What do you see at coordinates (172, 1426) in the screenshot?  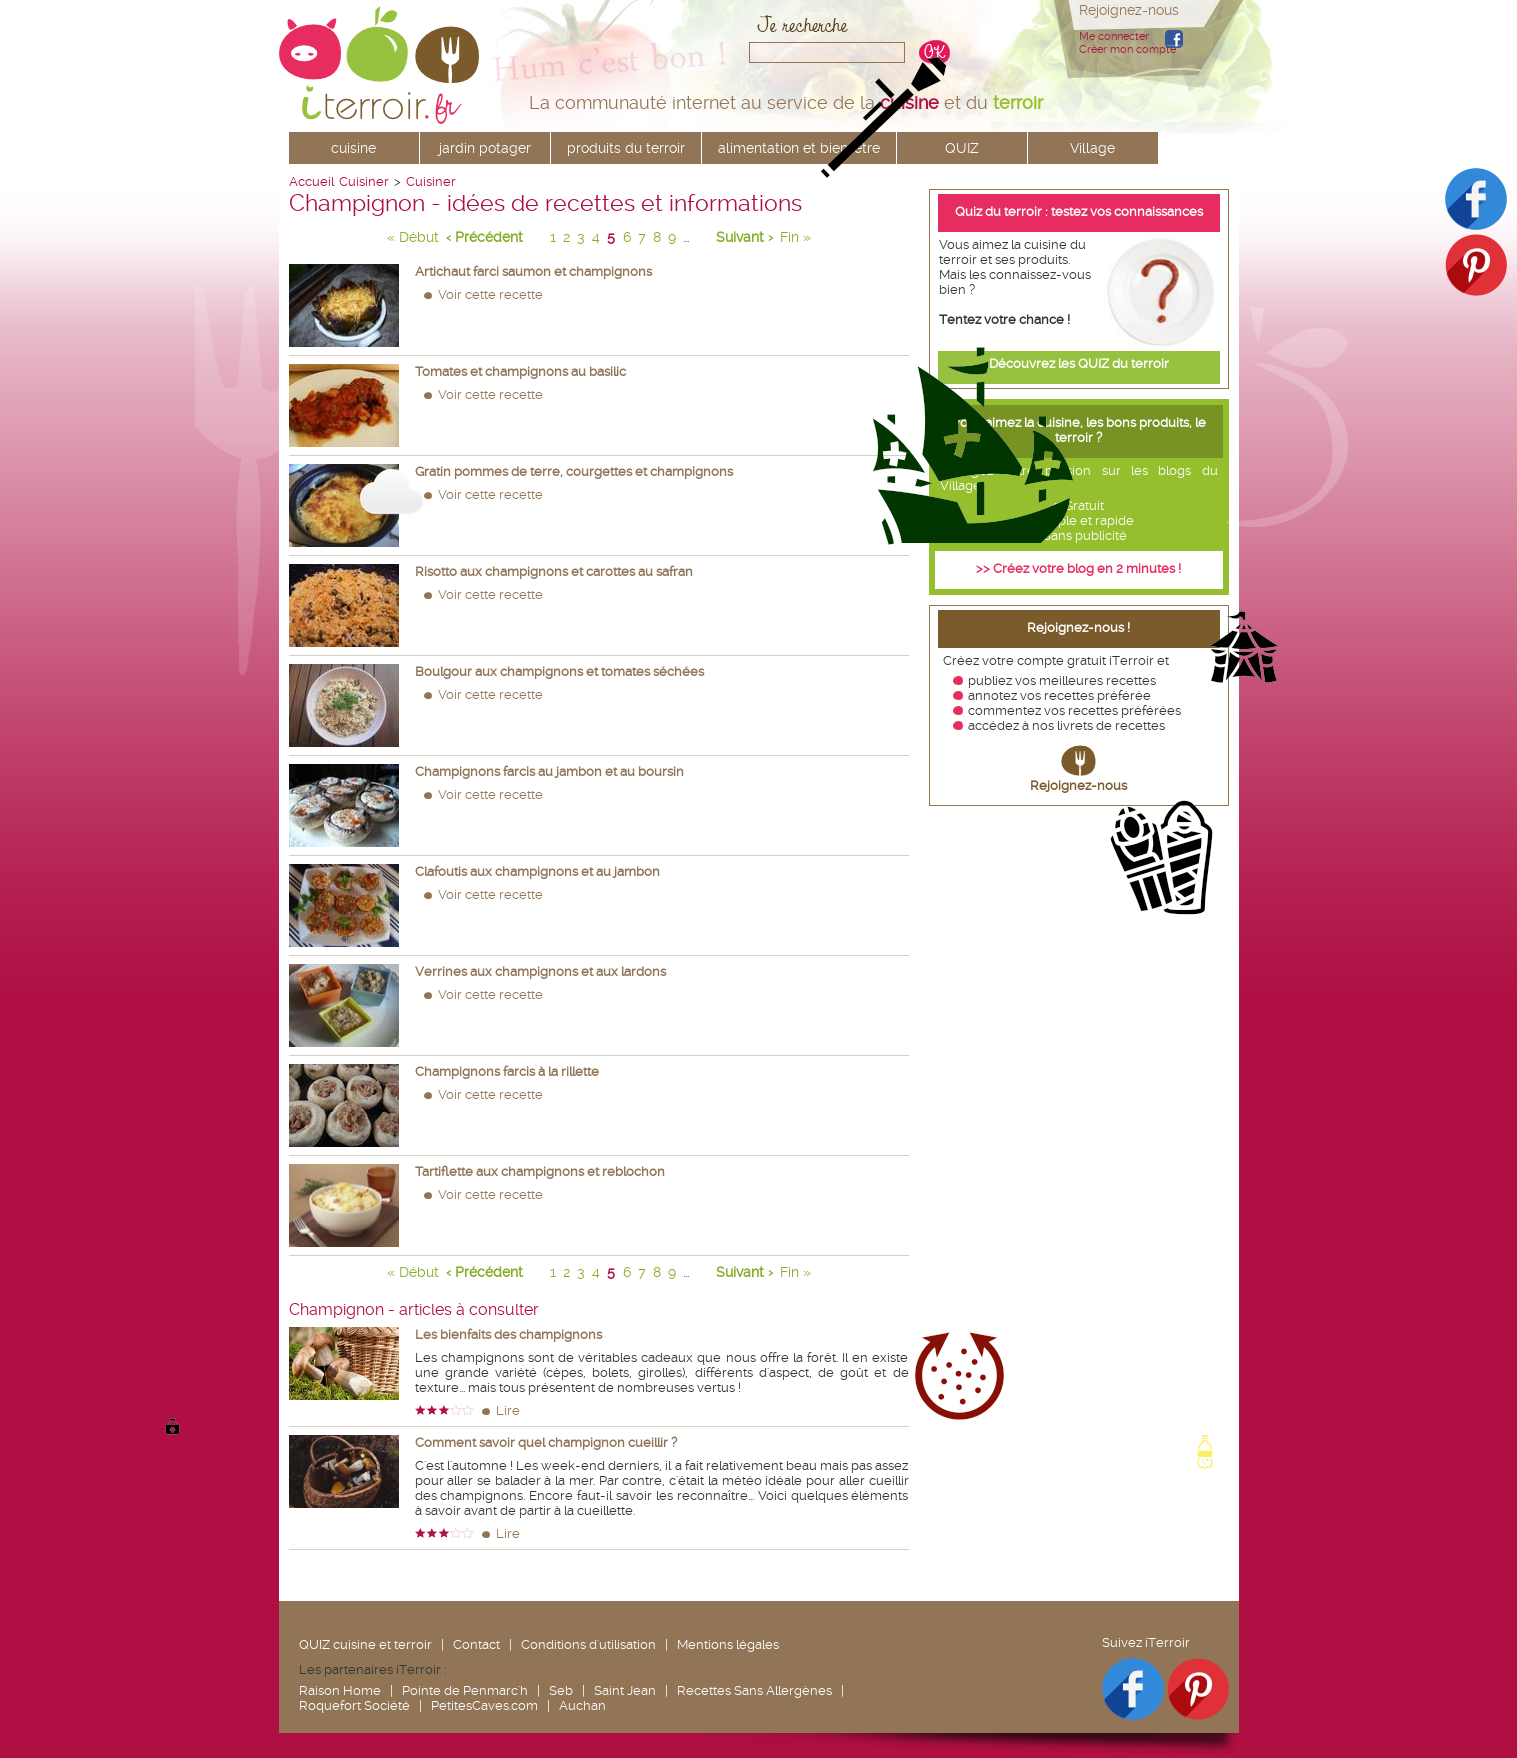 I see `access health or healing items` at bounding box center [172, 1426].